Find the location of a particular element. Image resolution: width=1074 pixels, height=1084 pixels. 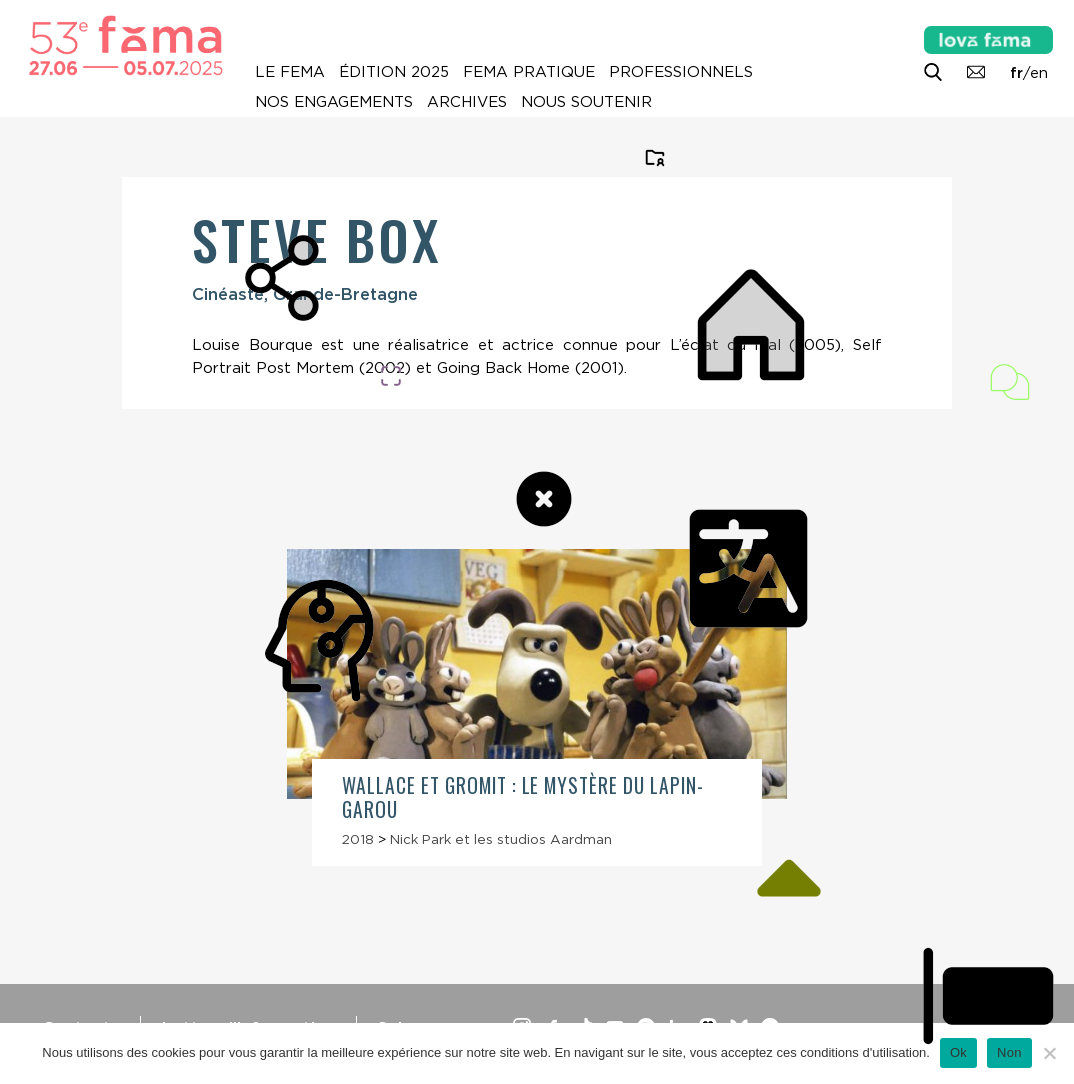

open chat or messaging is located at coordinates (1010, 382).